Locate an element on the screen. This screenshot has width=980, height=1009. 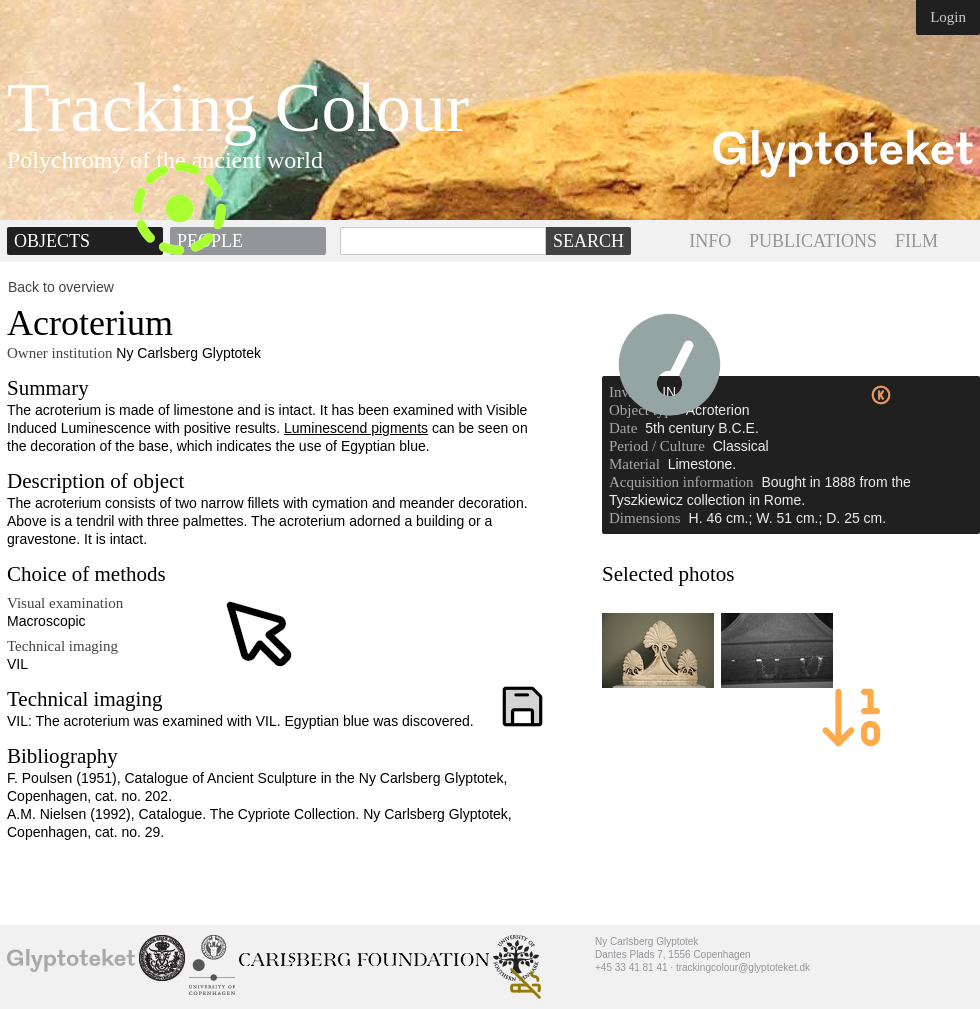
indicates high performance or speed level is located at coordinates (669, 364).